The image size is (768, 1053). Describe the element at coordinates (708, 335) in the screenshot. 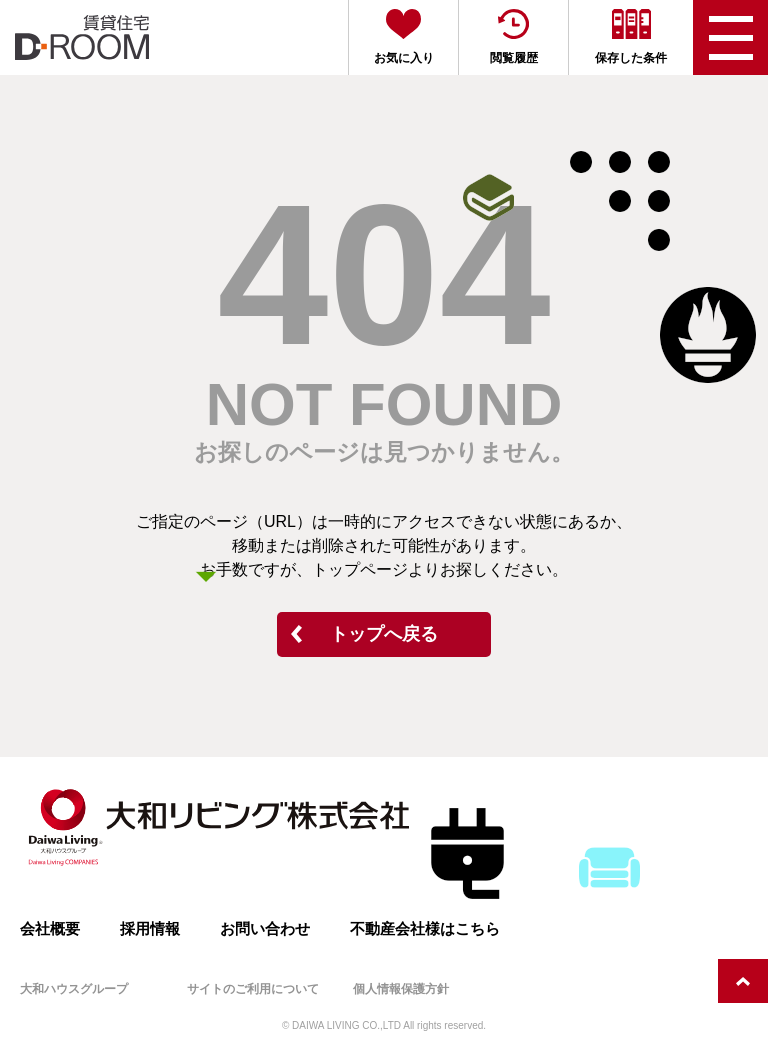

I see `prometheus monitoring system logo` at that location.